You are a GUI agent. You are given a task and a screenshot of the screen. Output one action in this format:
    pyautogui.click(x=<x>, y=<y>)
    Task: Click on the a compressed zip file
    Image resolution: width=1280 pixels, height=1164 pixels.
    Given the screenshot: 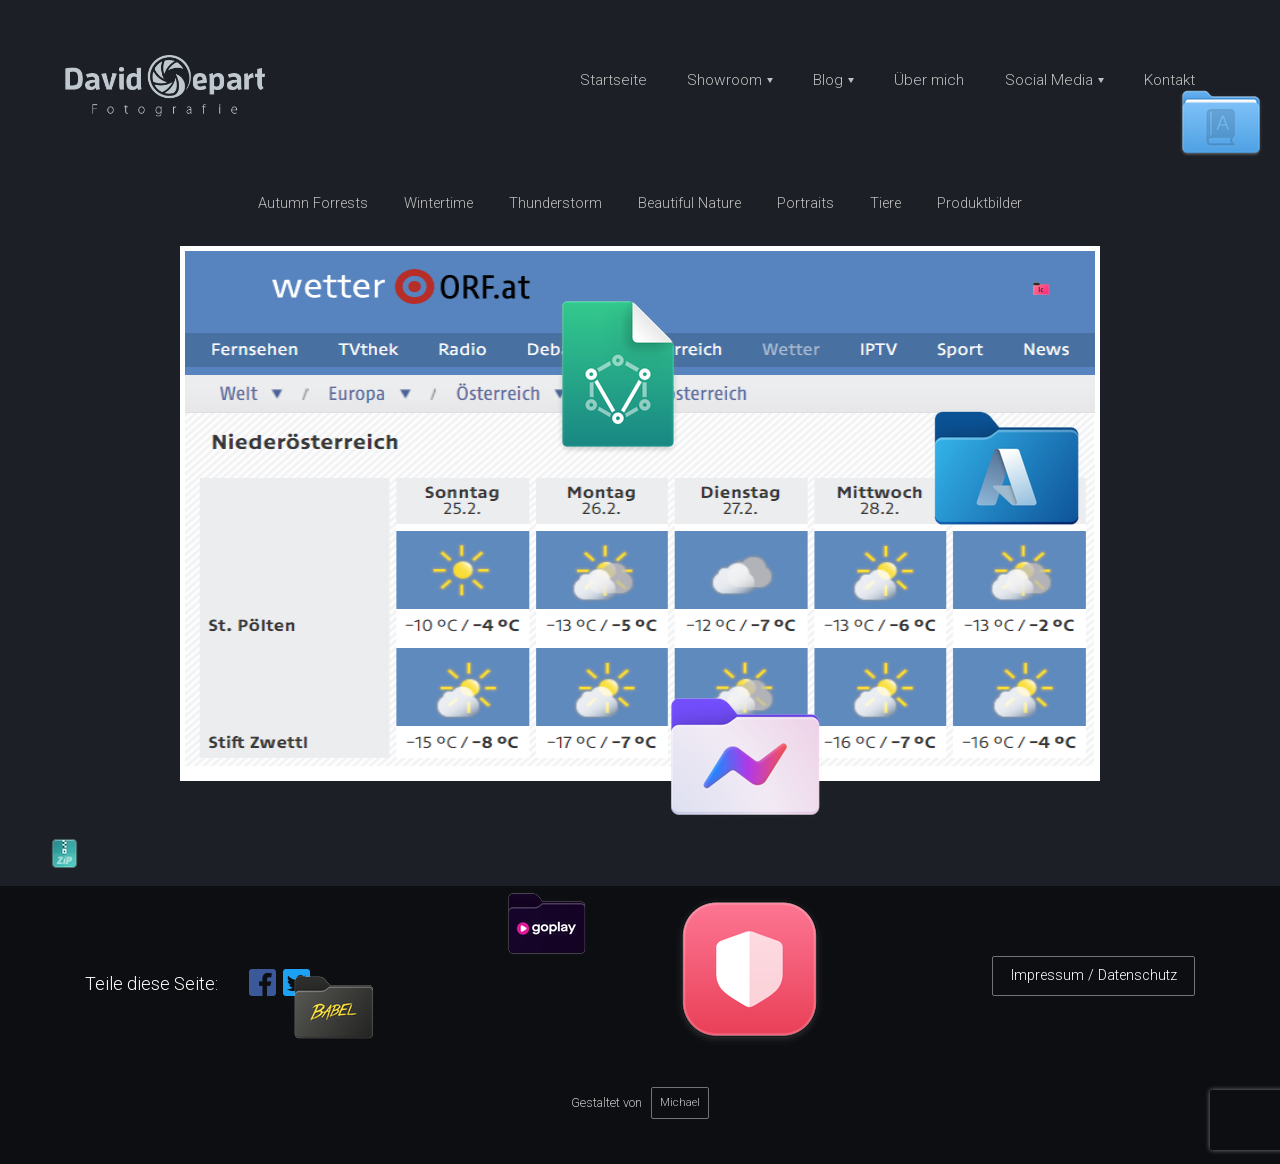 What is the action you would take?
    pyautogui.click(x=64, y=853)
    